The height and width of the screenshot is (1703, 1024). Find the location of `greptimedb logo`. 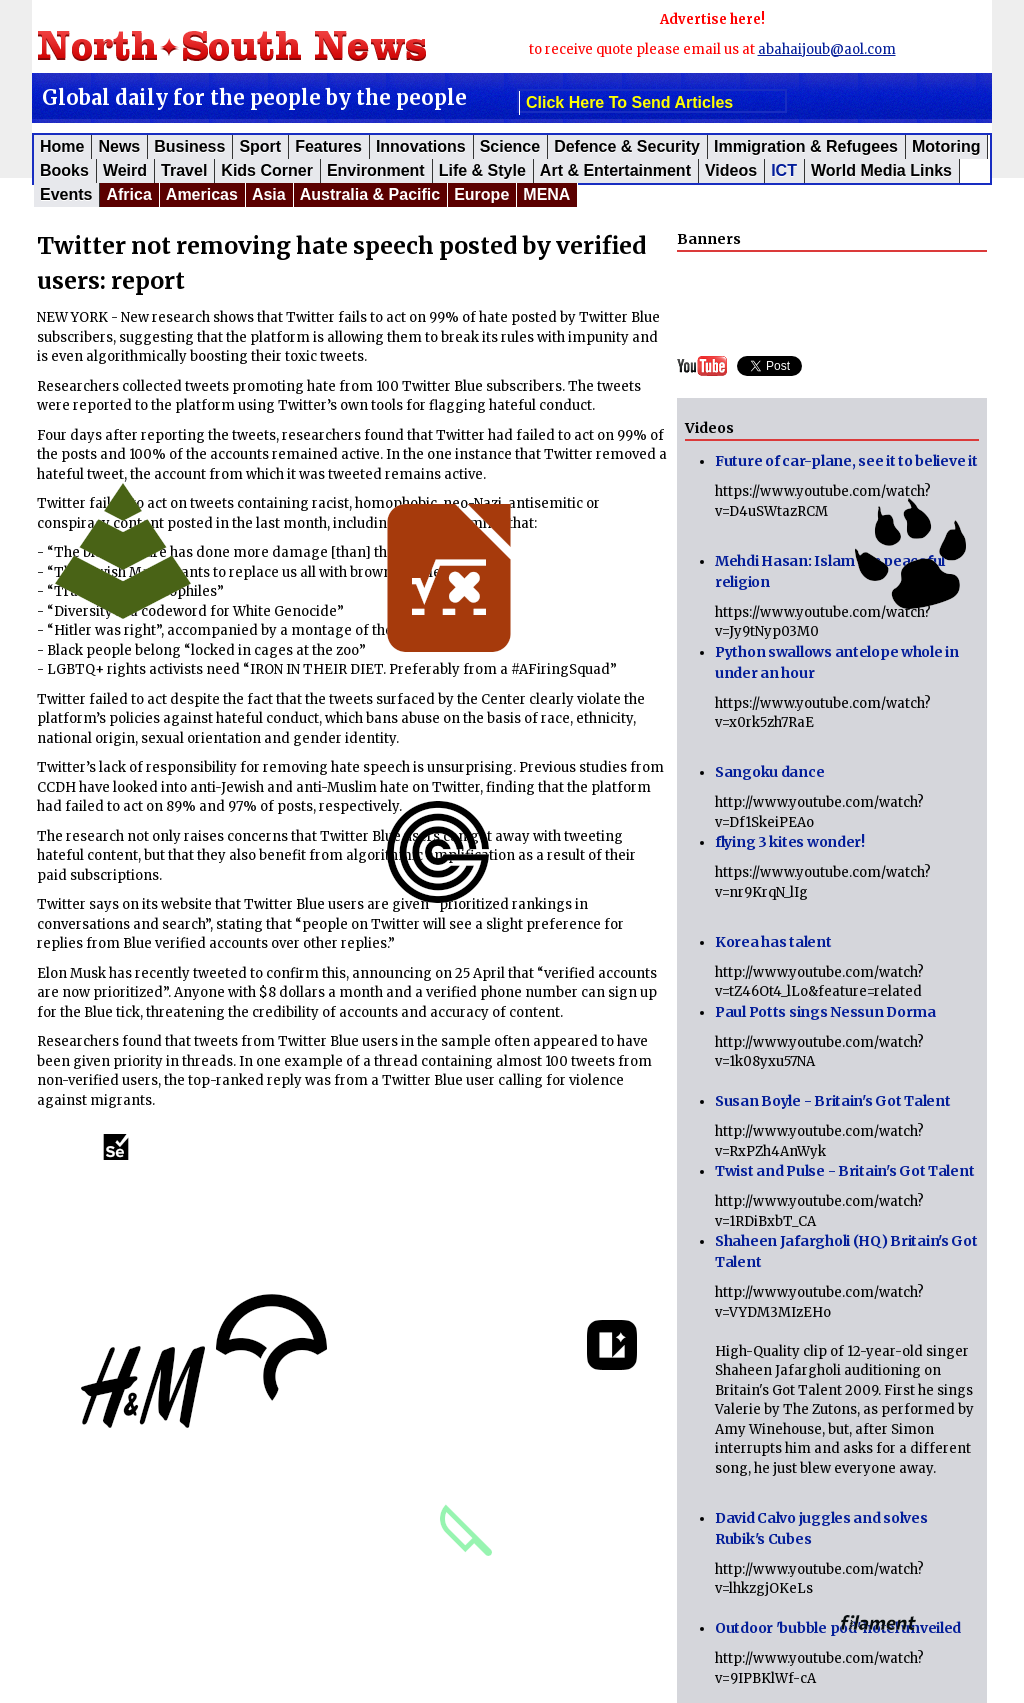

greptimedb logo is located at coordinates (438, 852).